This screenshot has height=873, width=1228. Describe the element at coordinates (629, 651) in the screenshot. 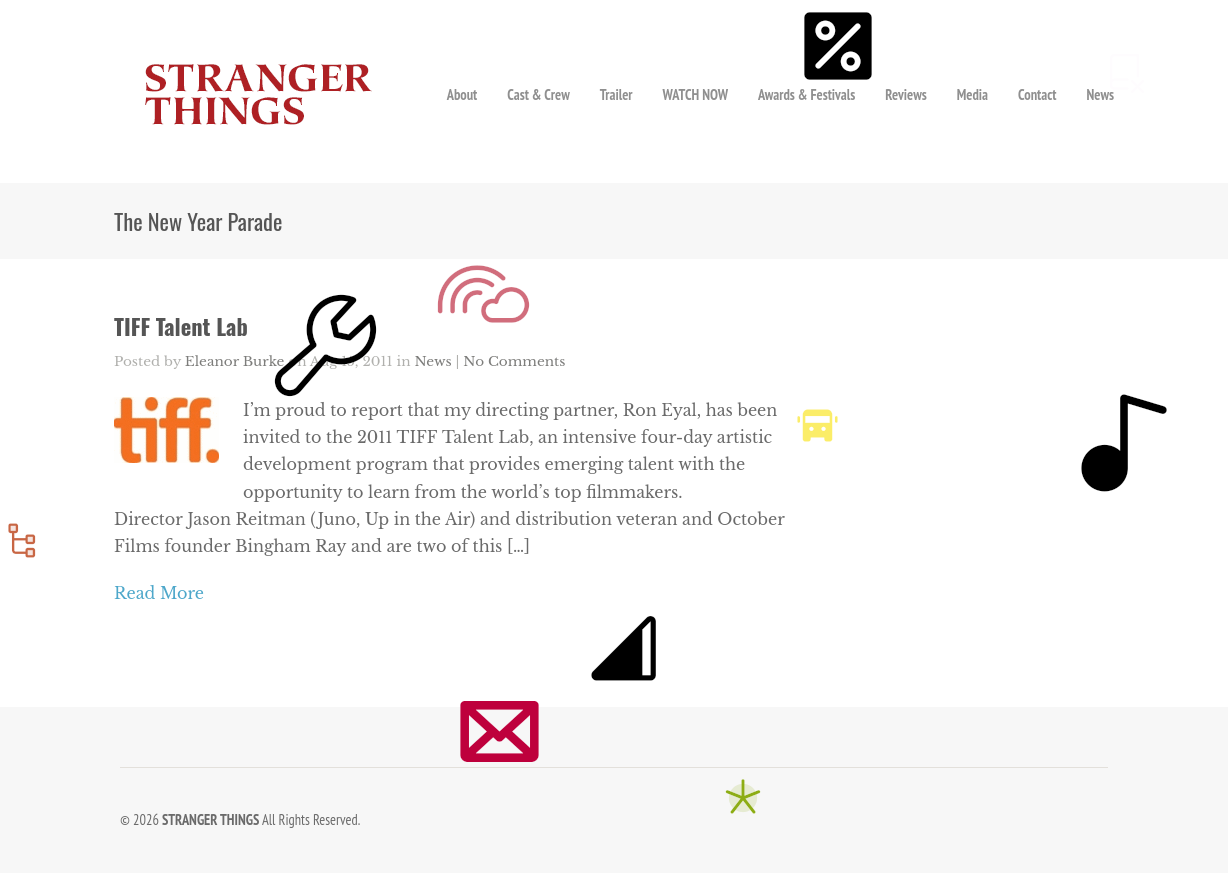

I see `indicates strong cellular network signal` at that location.